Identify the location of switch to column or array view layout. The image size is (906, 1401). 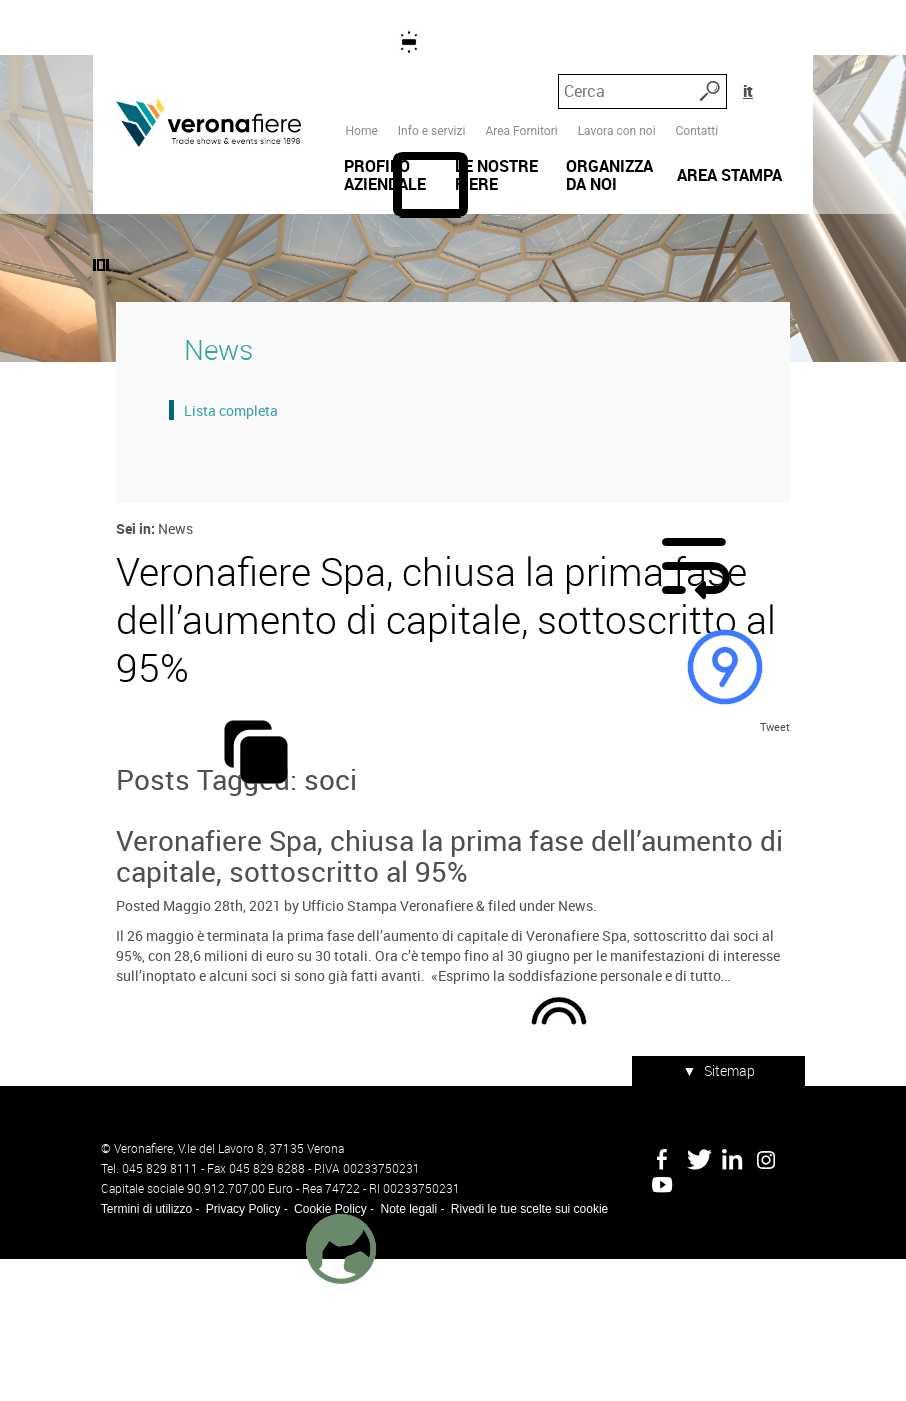
(100, 265).